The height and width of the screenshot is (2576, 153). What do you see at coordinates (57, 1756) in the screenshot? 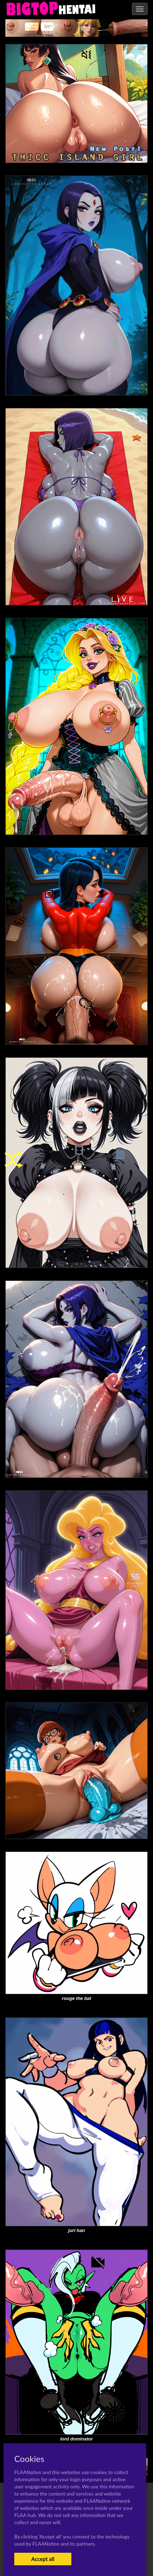
I see `randomize or shuffle content` at bounding box center [57, 1756].